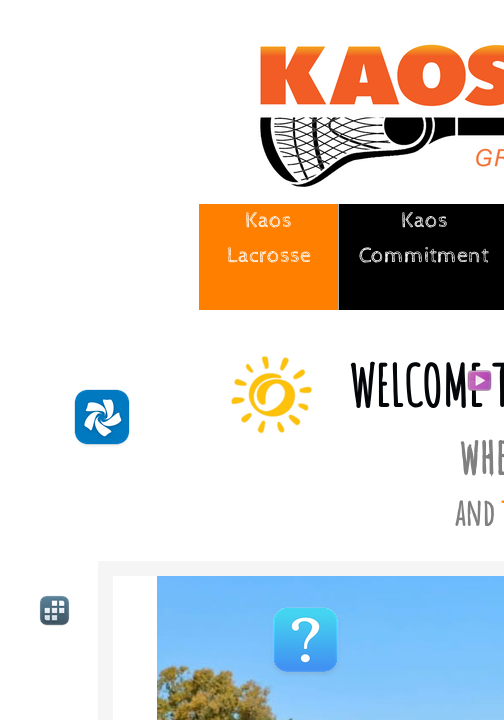 The height and width of the screenshot is (720, 504). Describe the element at coordinates (54, 610) in the screenshot. I see `open stata statistical software` at that location.